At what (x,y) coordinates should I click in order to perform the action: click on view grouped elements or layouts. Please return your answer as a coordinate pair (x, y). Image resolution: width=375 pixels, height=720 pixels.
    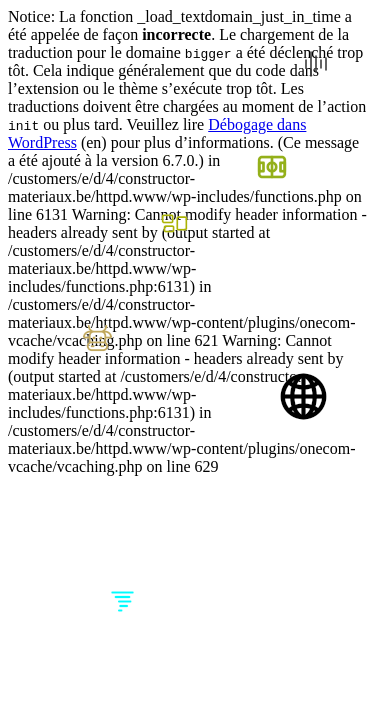
    Looking at the image, I should click on (174, 222).